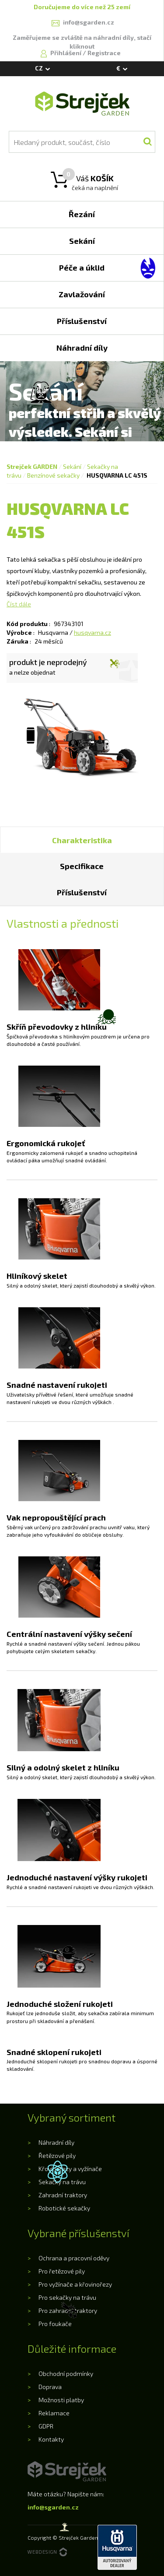  What do you see at coordinates (73, 749) in the screenshot?
I see `indicates sleep mode or rest state` at bounding box center [73, 749].